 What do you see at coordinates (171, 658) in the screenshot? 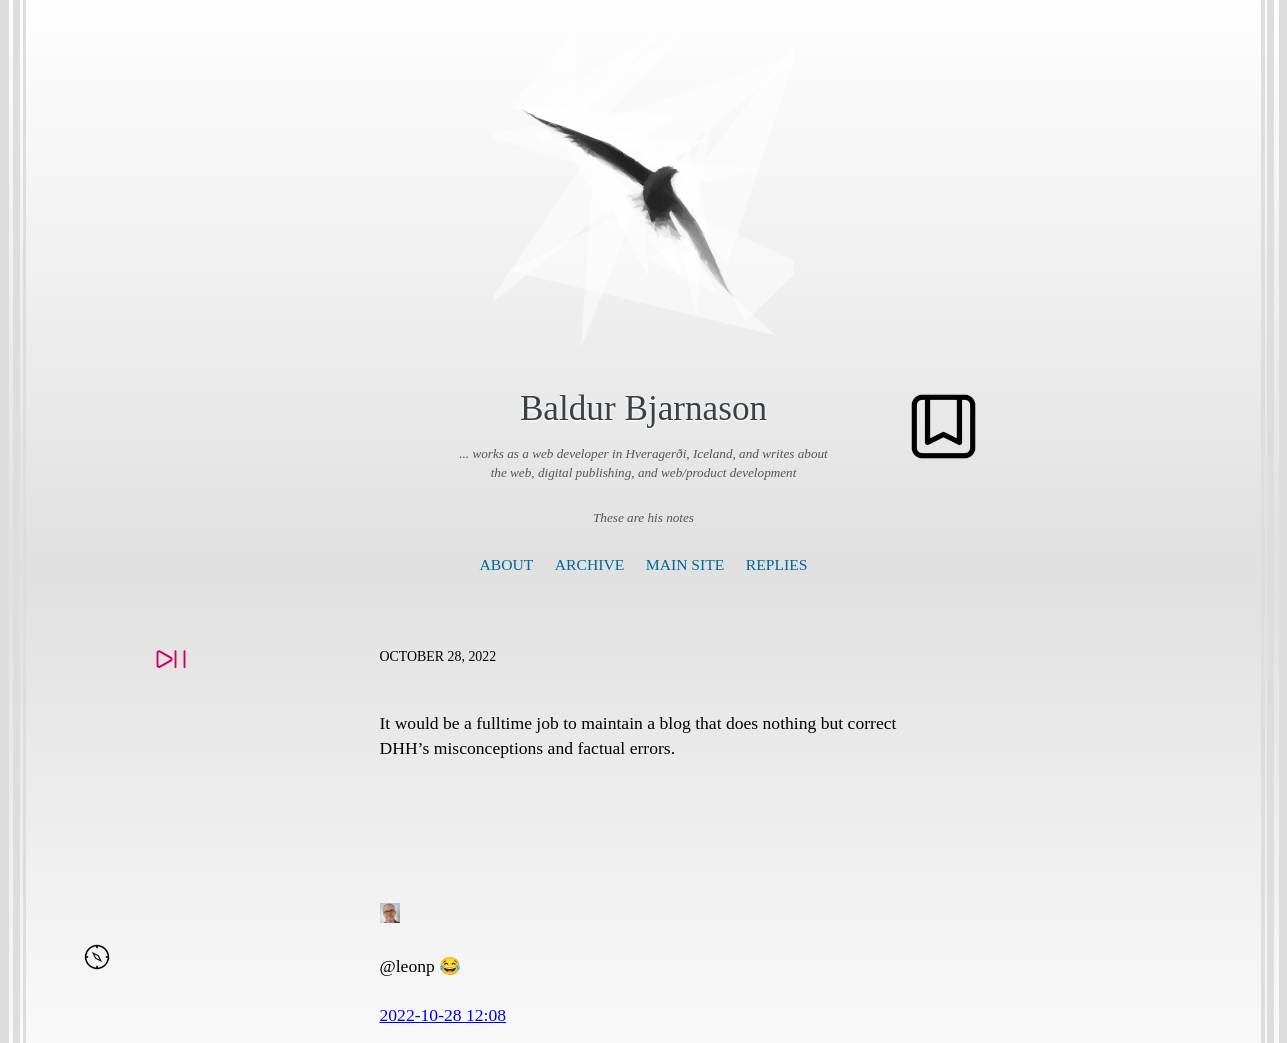
I see `toggle between play and pause for media playback` at bounding box center [171, 658].